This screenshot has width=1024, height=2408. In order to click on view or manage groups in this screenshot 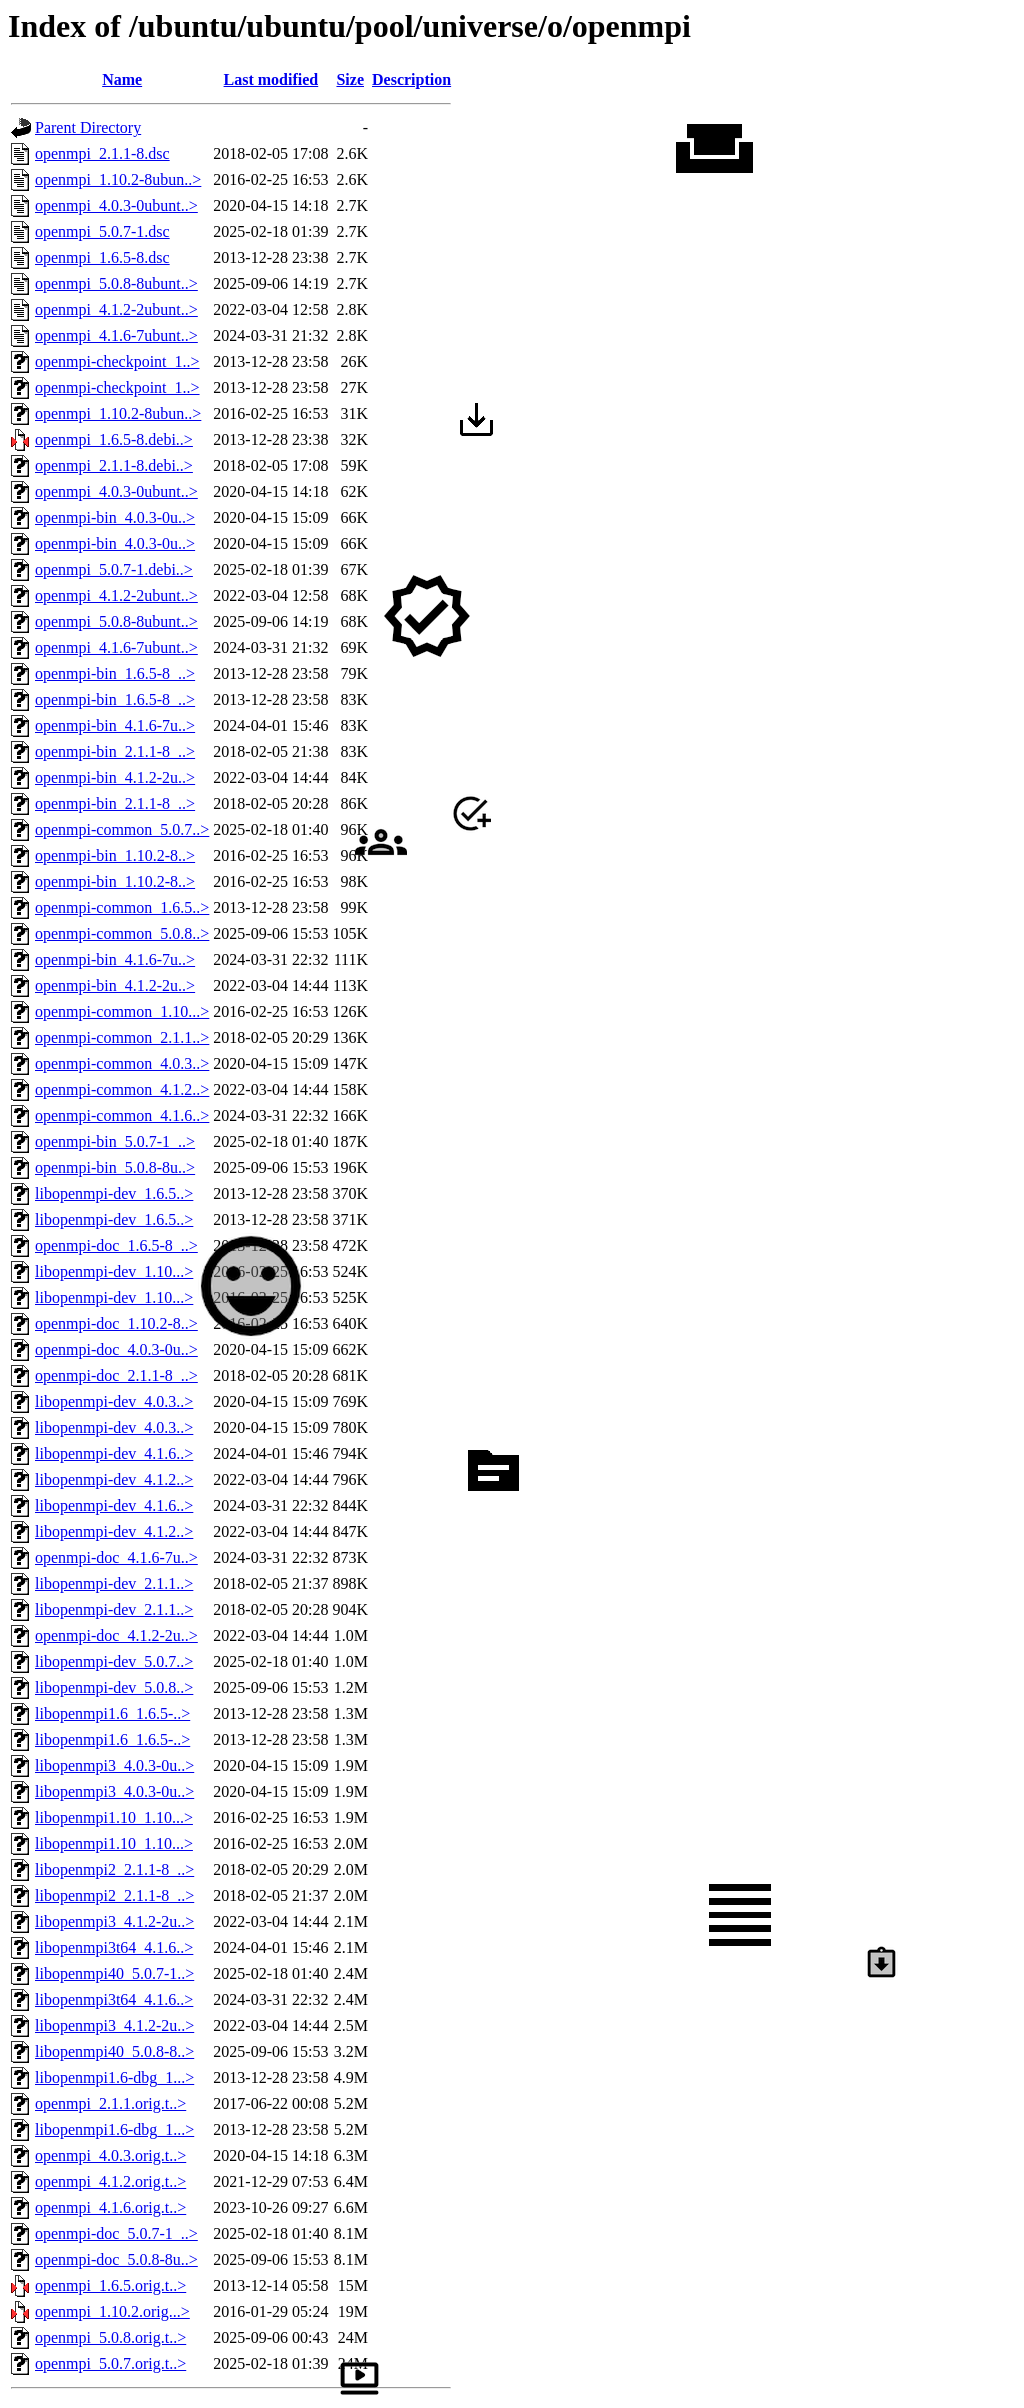, I will do `click(381, 842)`.